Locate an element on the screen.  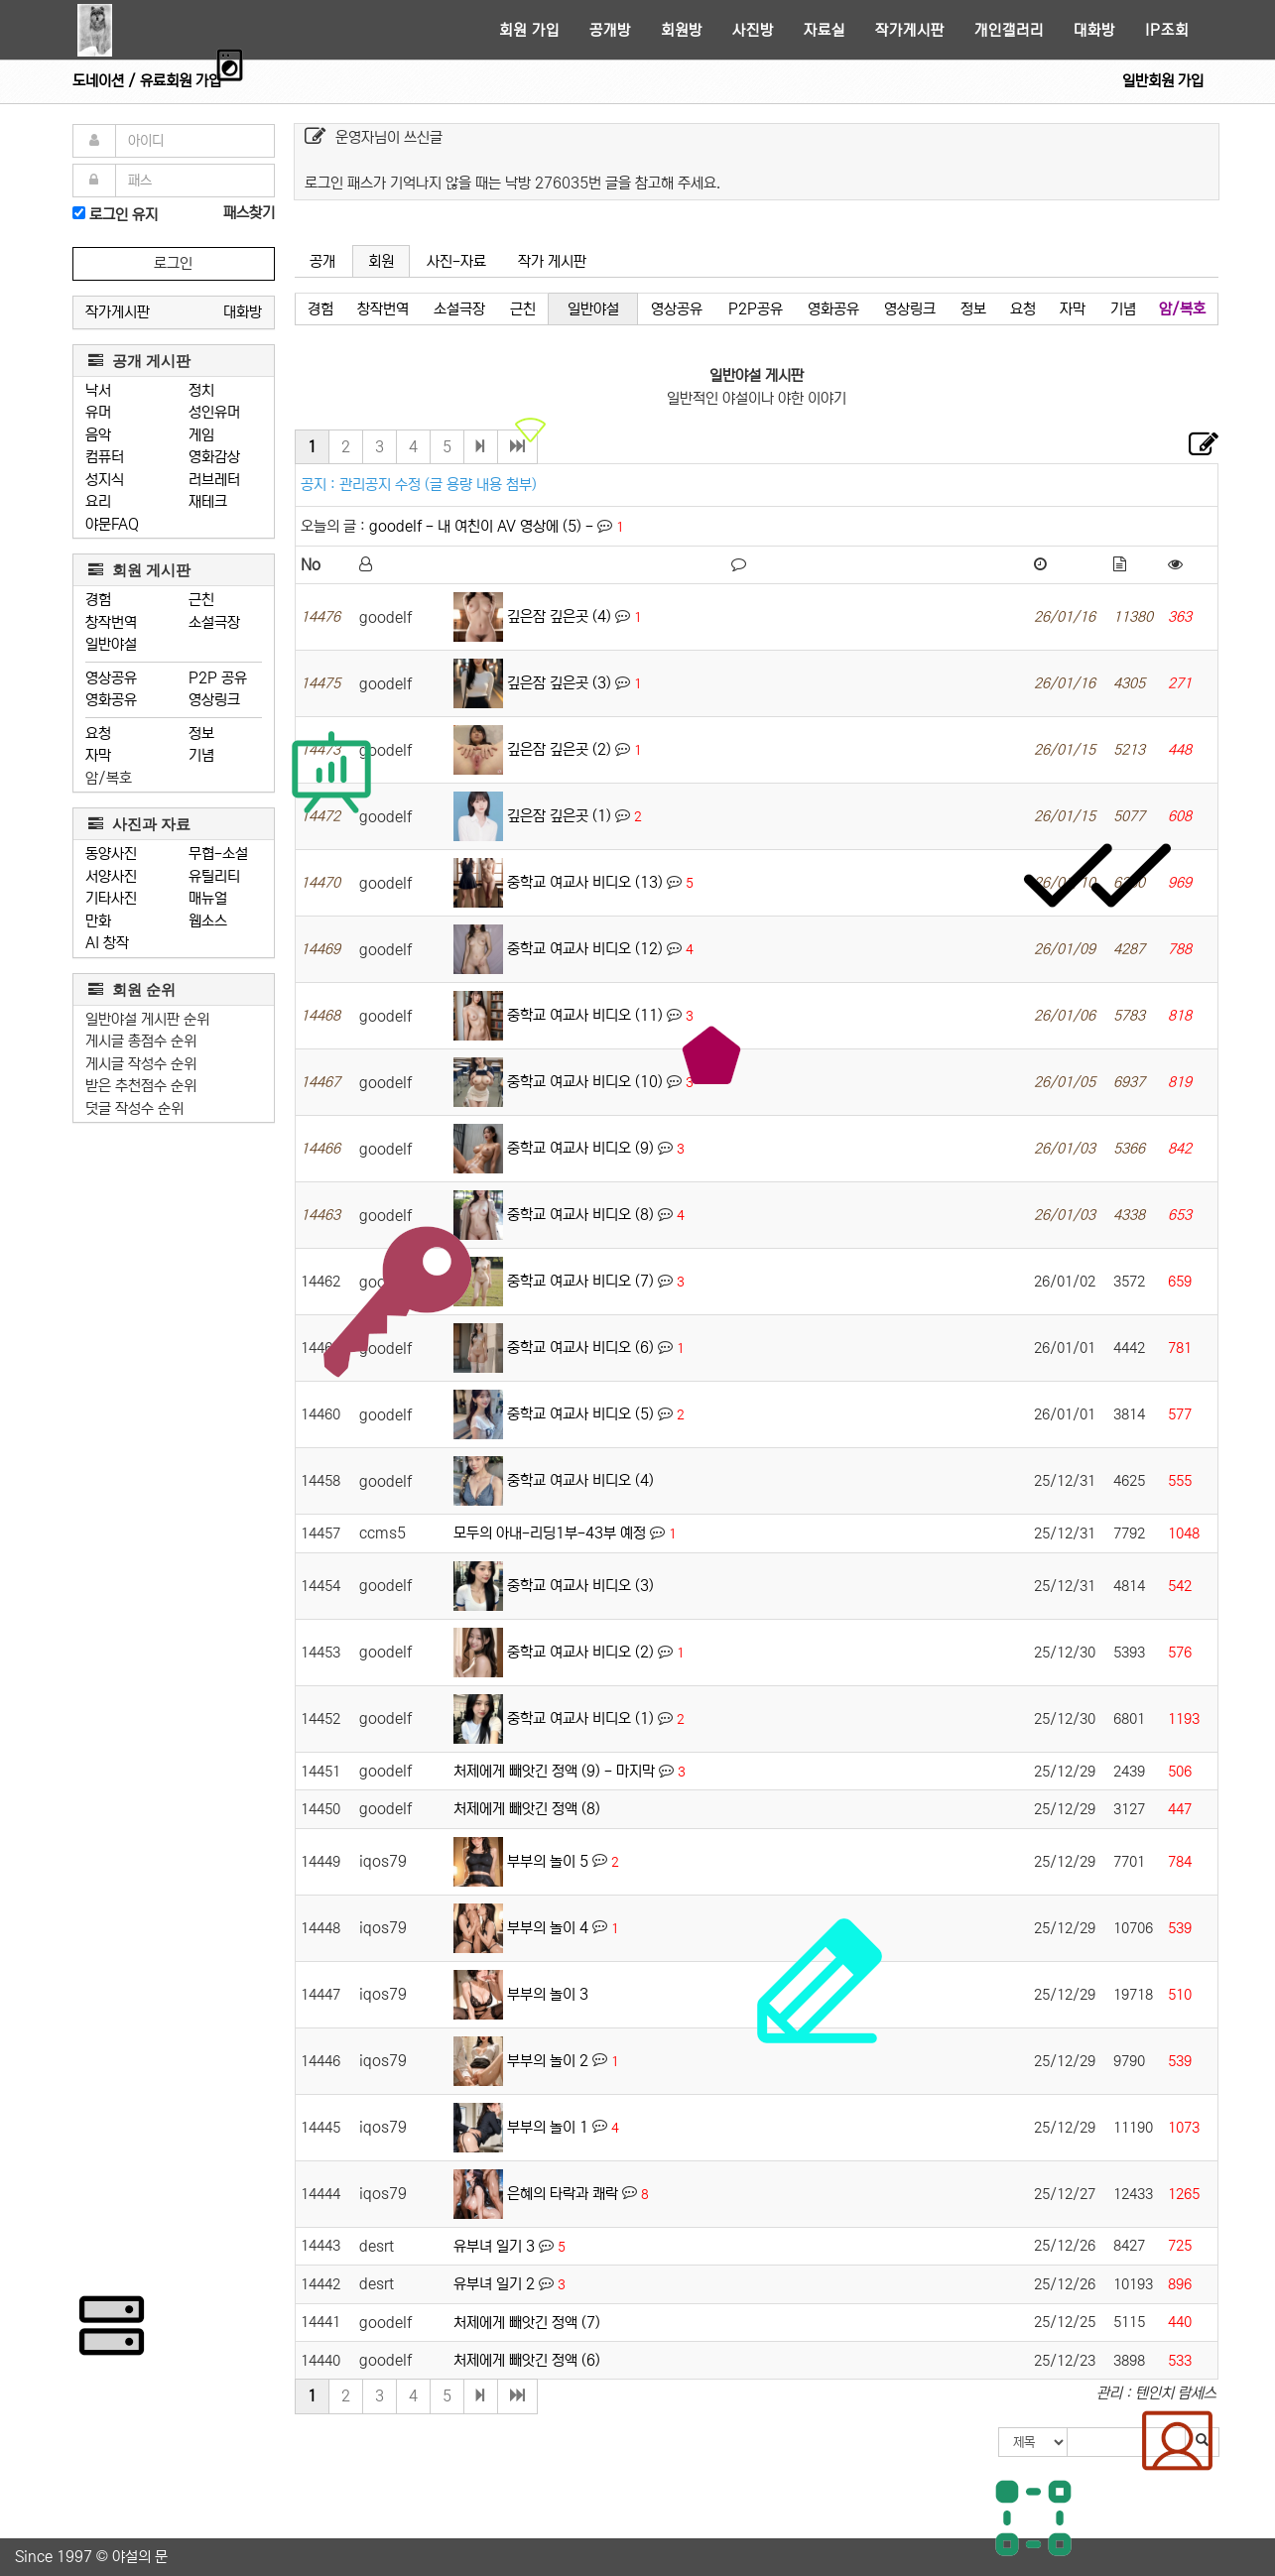
edit or modify content is located at coordinates (817, 1983).